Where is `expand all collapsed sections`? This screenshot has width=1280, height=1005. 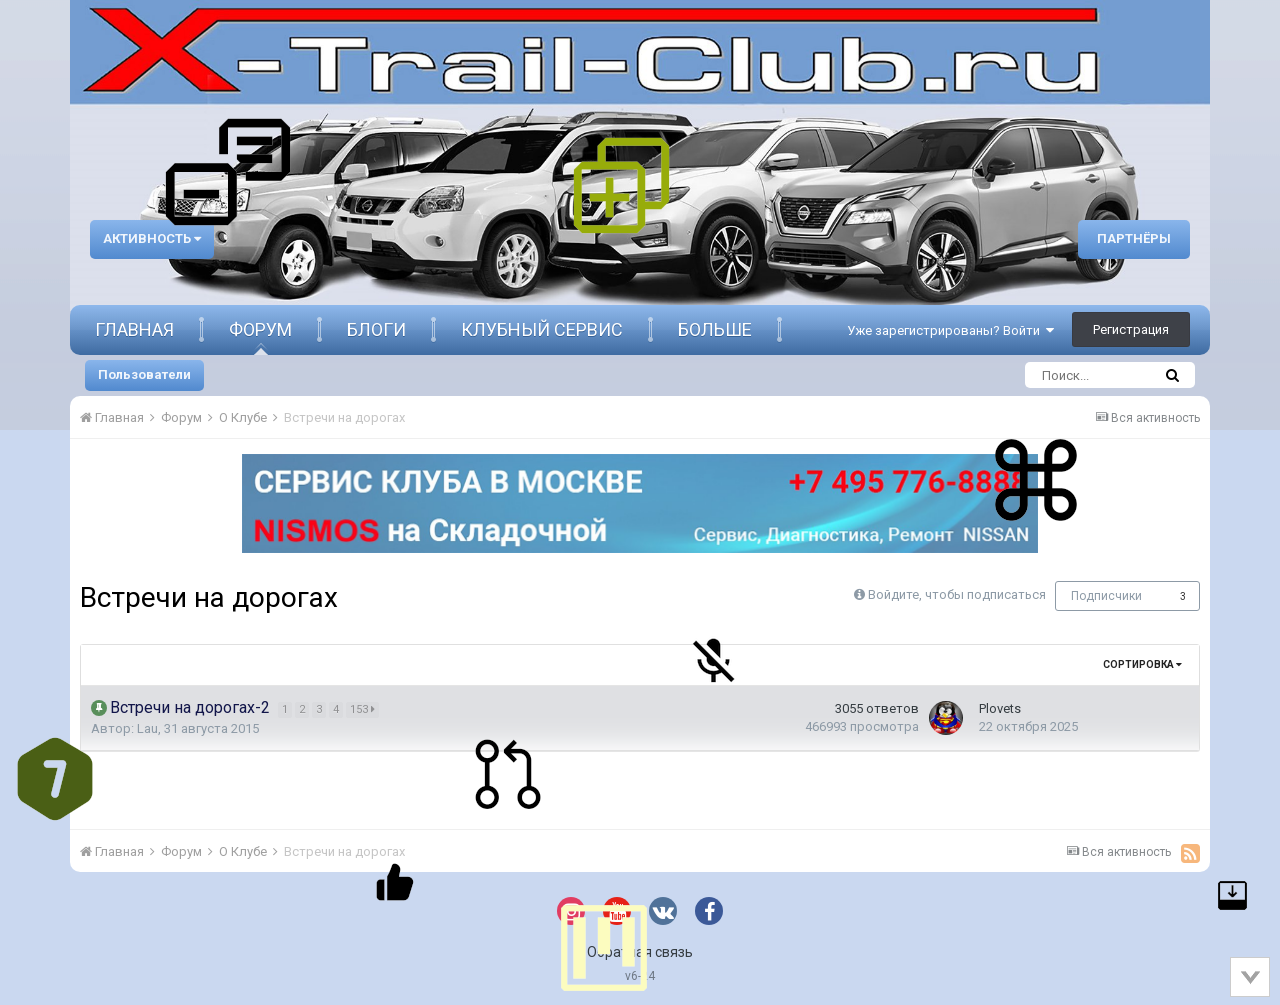 expand all collapsed sections is located at coordinates (621, 185).